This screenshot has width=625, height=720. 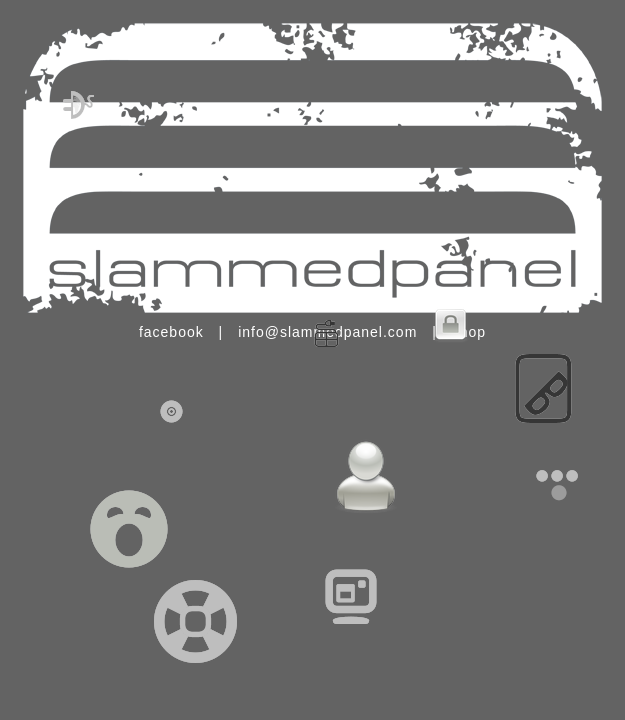 What do you see at coordinates (171, 411) in the screenshot?
I see `audio CD or optical disc media` at bounding box center [171, 411].